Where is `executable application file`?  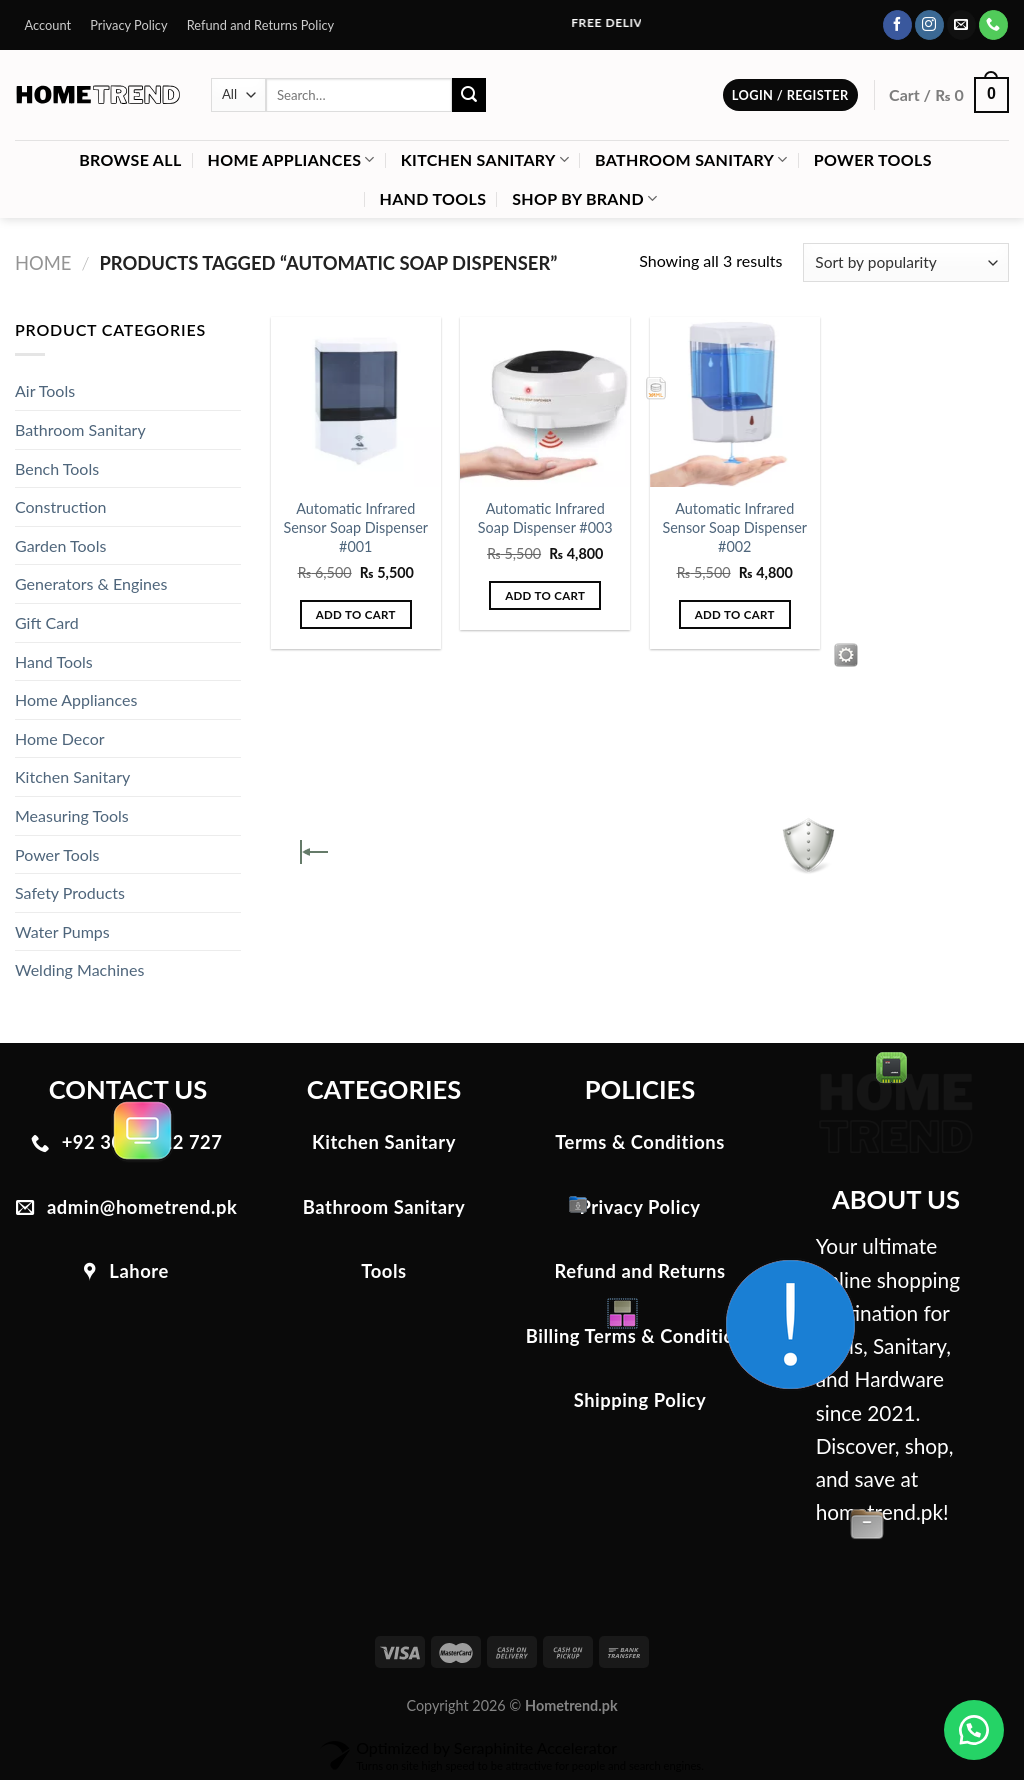 executable application file is located at coordinates (846, 655).